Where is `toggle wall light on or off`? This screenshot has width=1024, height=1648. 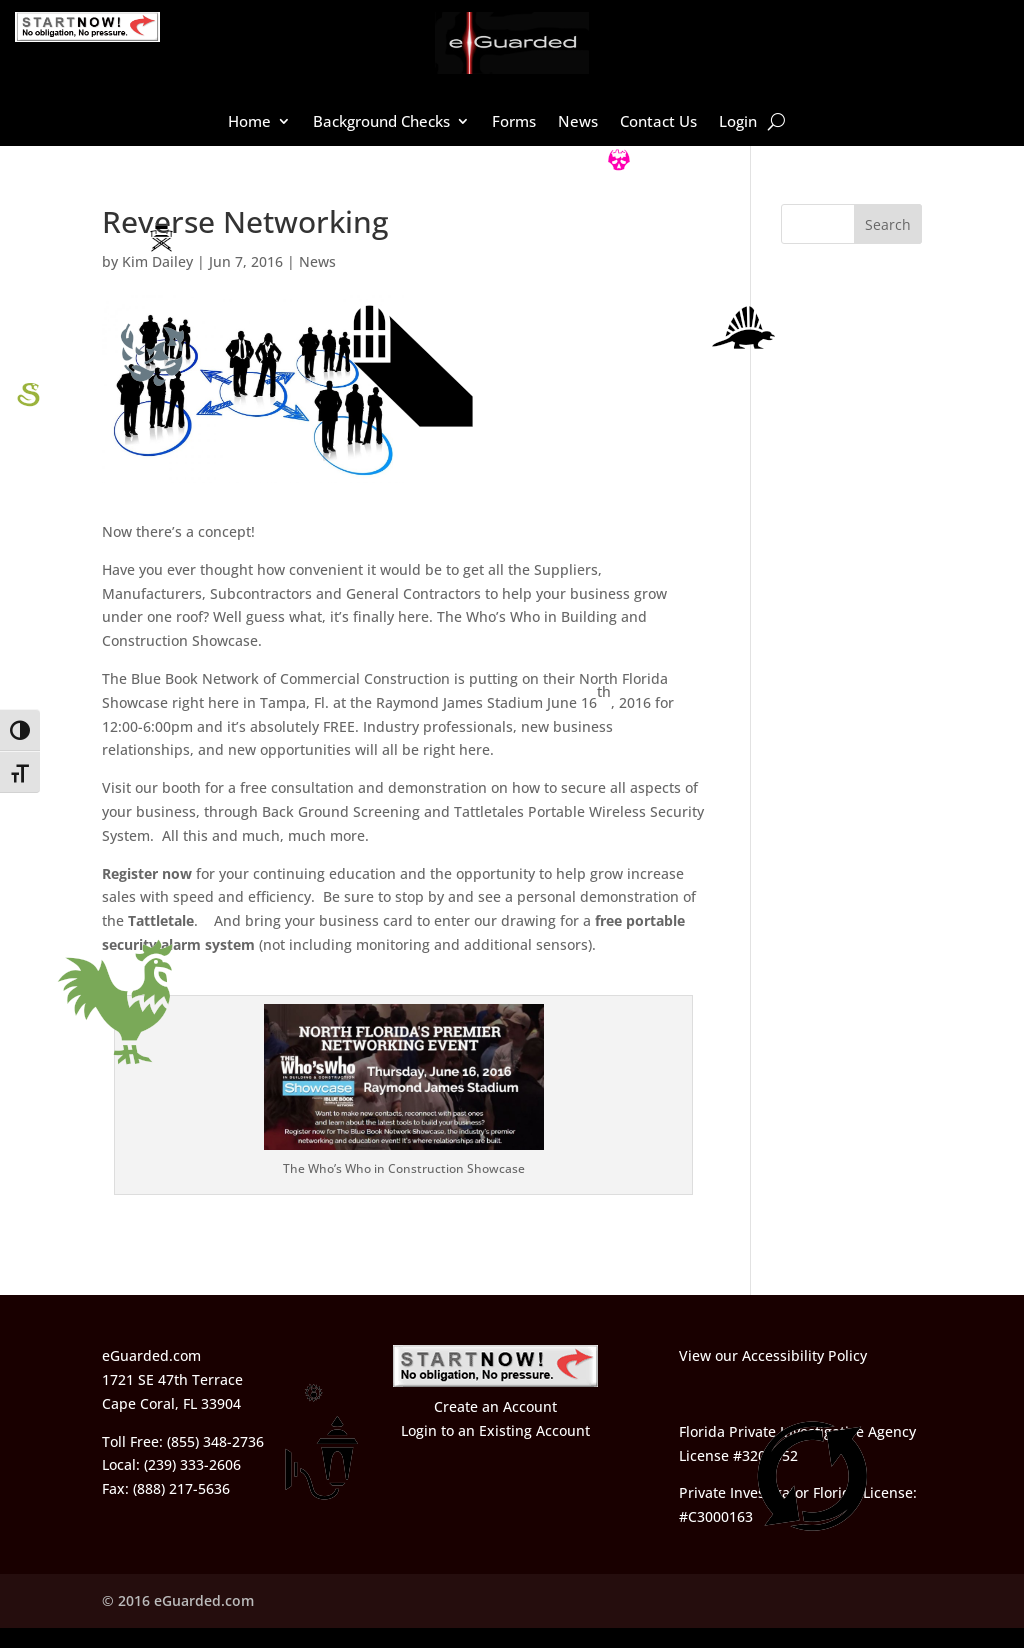
toggle wall light on or off is located at coordinates (328, 1457).